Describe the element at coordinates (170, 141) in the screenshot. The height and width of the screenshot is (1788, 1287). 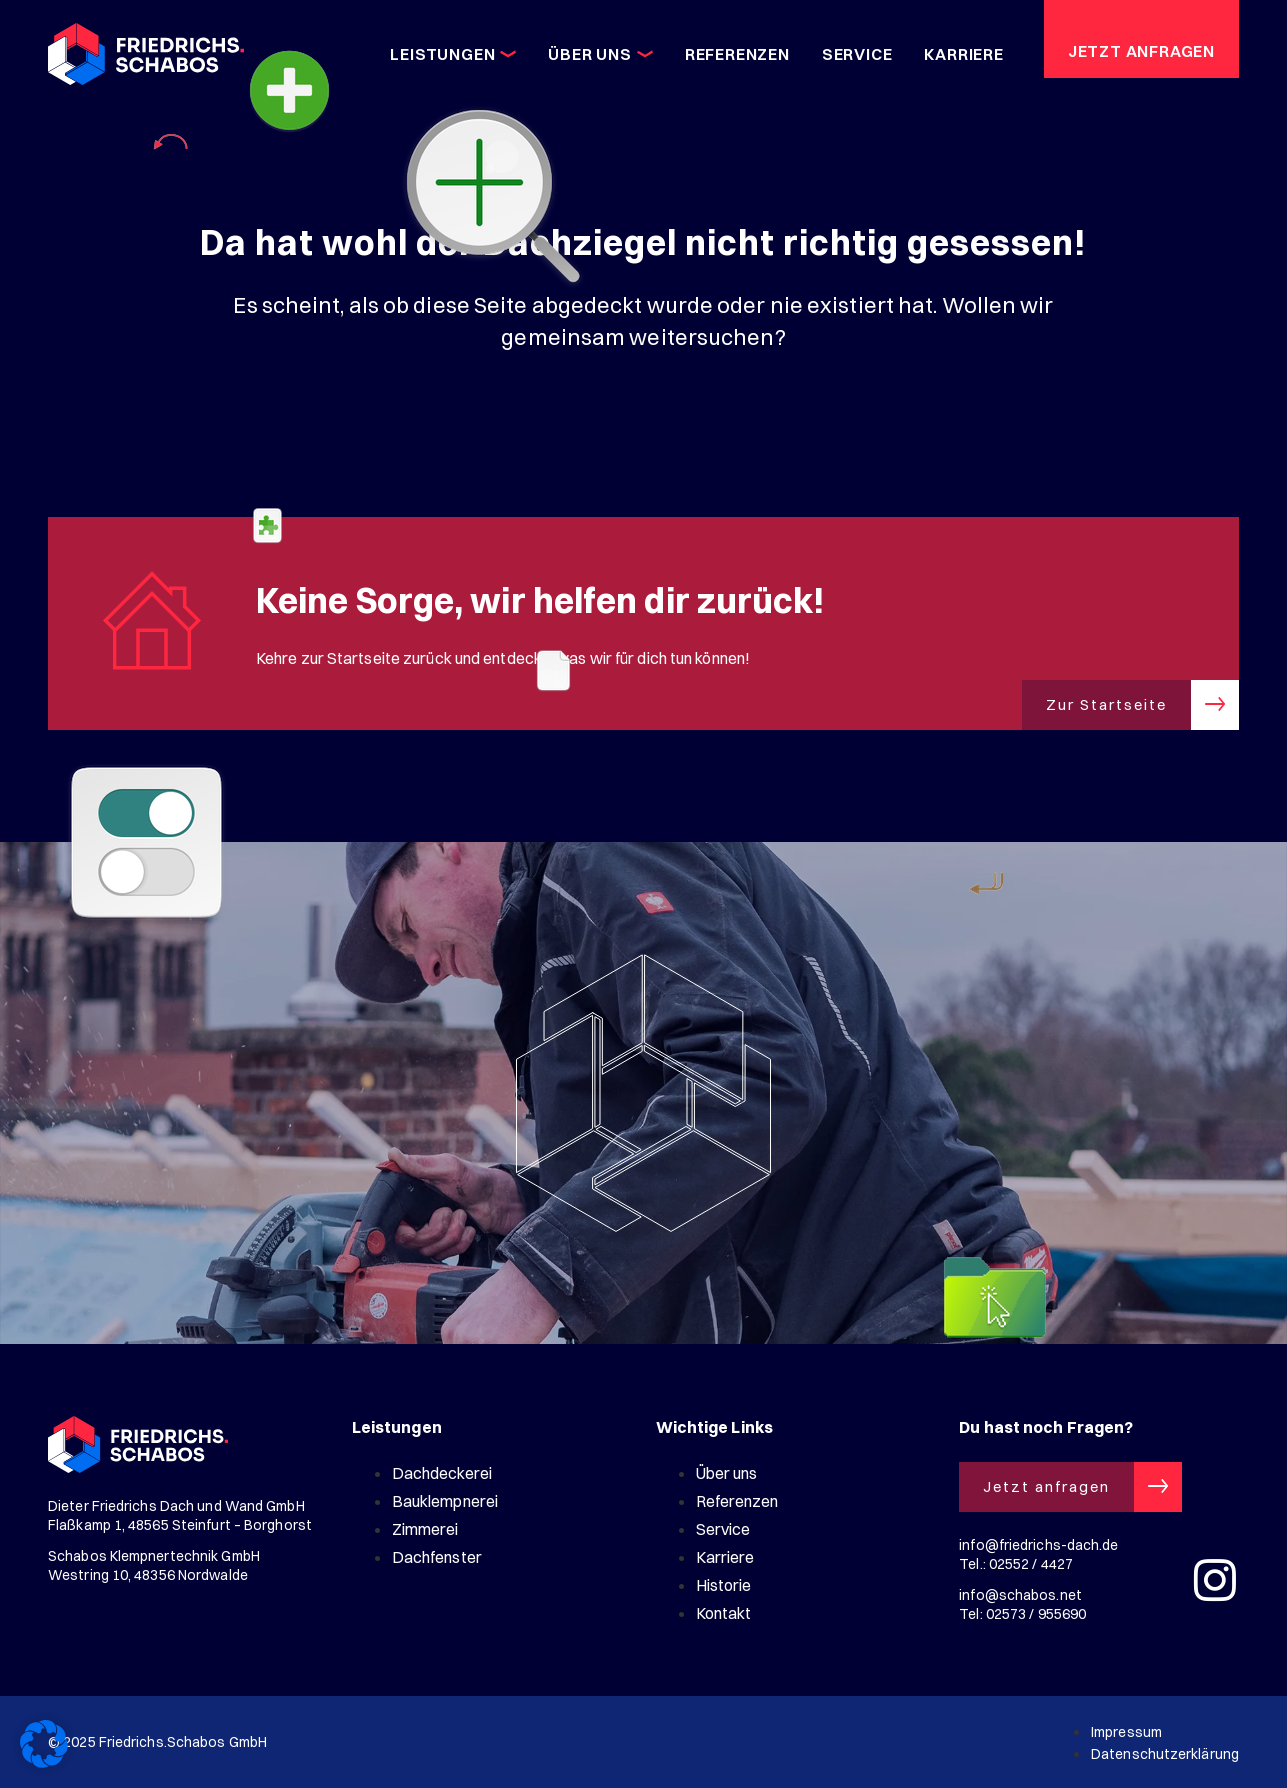
I see `undo the last action` at that location.